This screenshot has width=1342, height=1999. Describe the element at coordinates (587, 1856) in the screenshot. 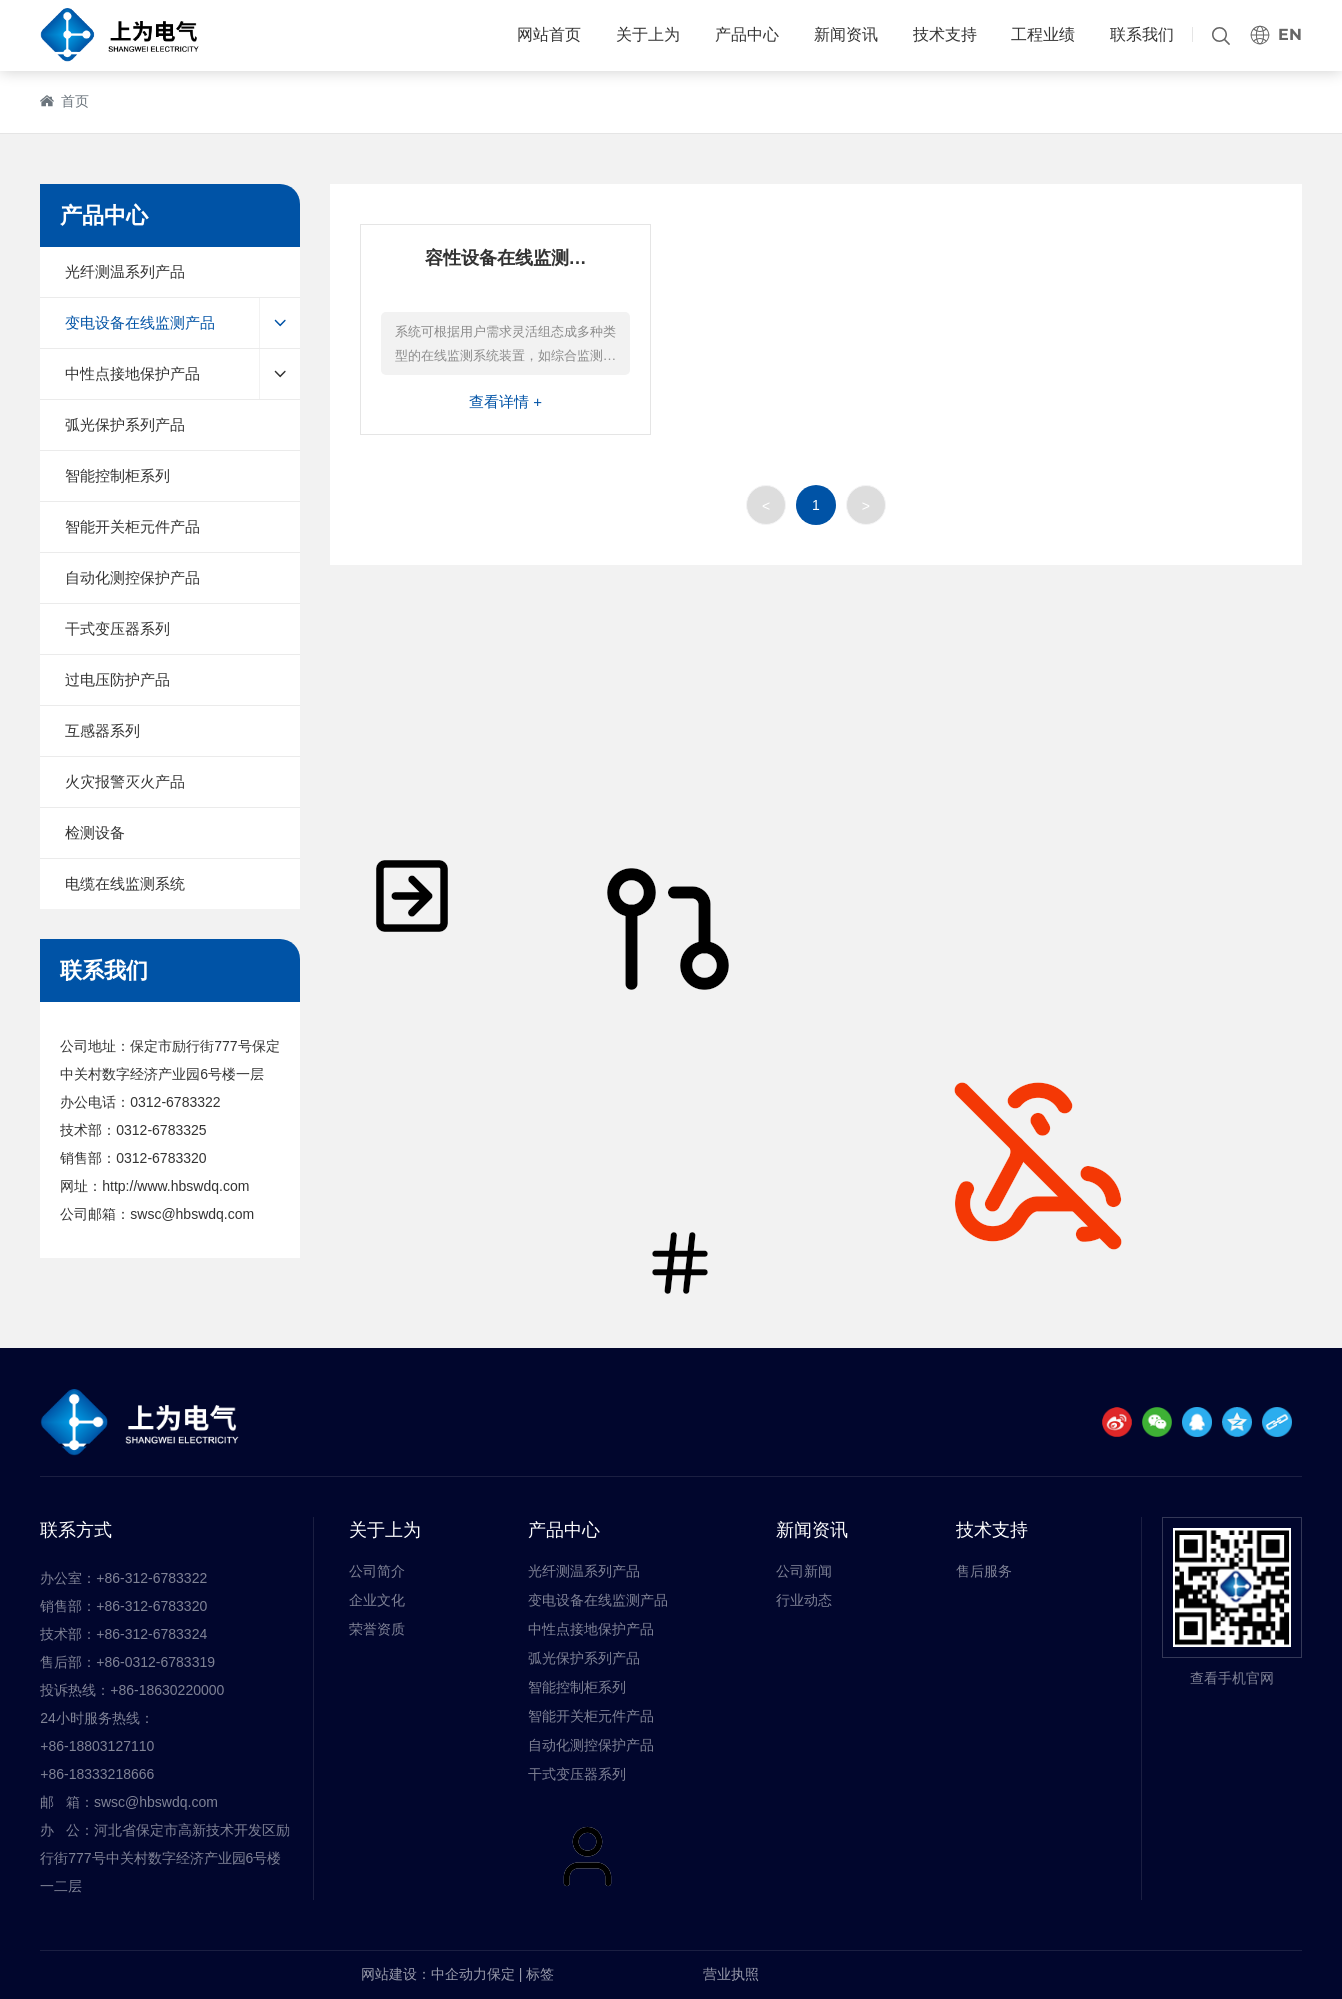

I see `view your profile` at that location.